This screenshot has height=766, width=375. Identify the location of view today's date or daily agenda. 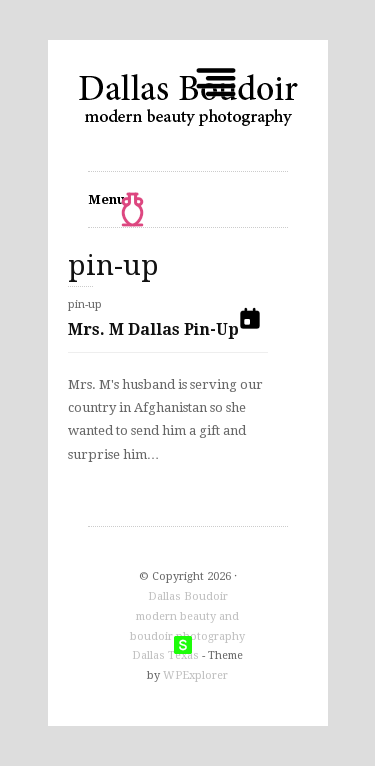
(250, 319).